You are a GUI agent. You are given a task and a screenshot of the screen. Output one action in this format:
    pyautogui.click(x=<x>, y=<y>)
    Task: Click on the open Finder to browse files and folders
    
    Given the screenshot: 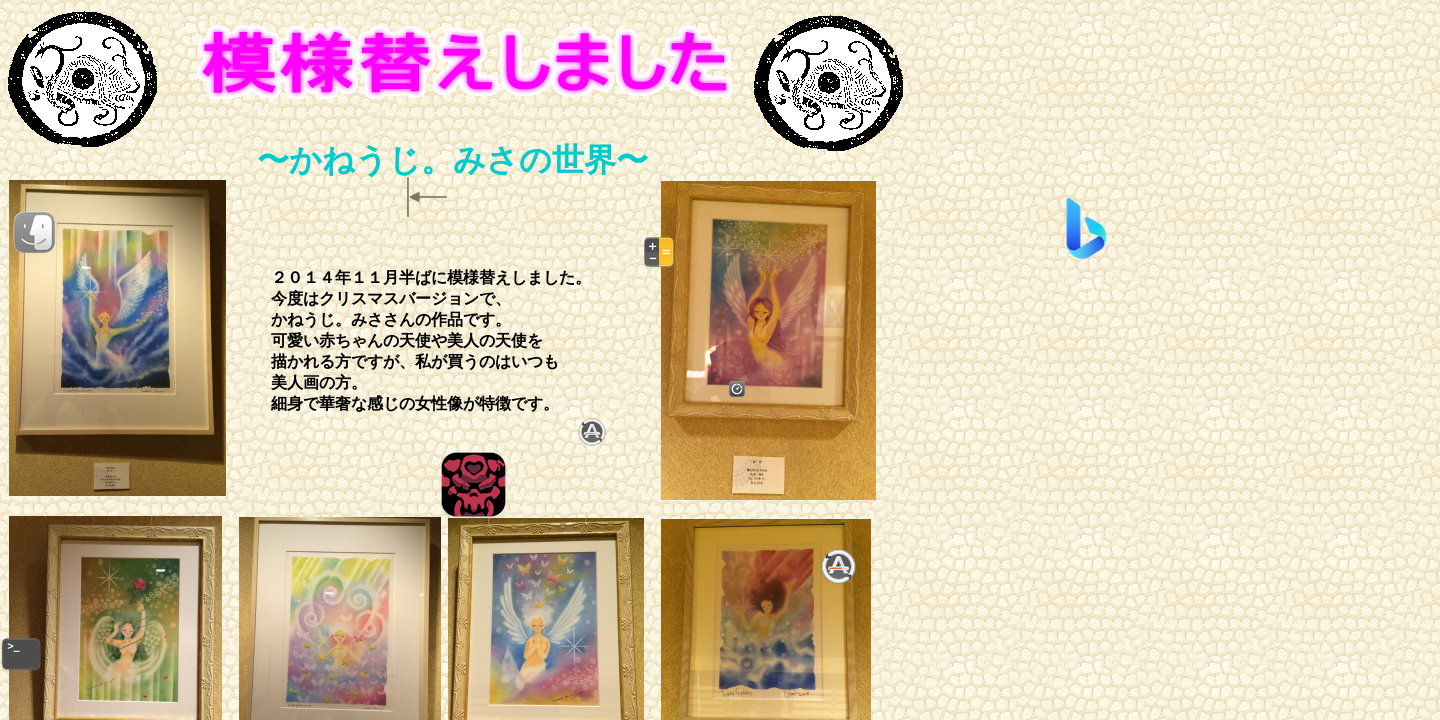 What is the action you would take?
    pyautogui.click(x=34, y=232)
    